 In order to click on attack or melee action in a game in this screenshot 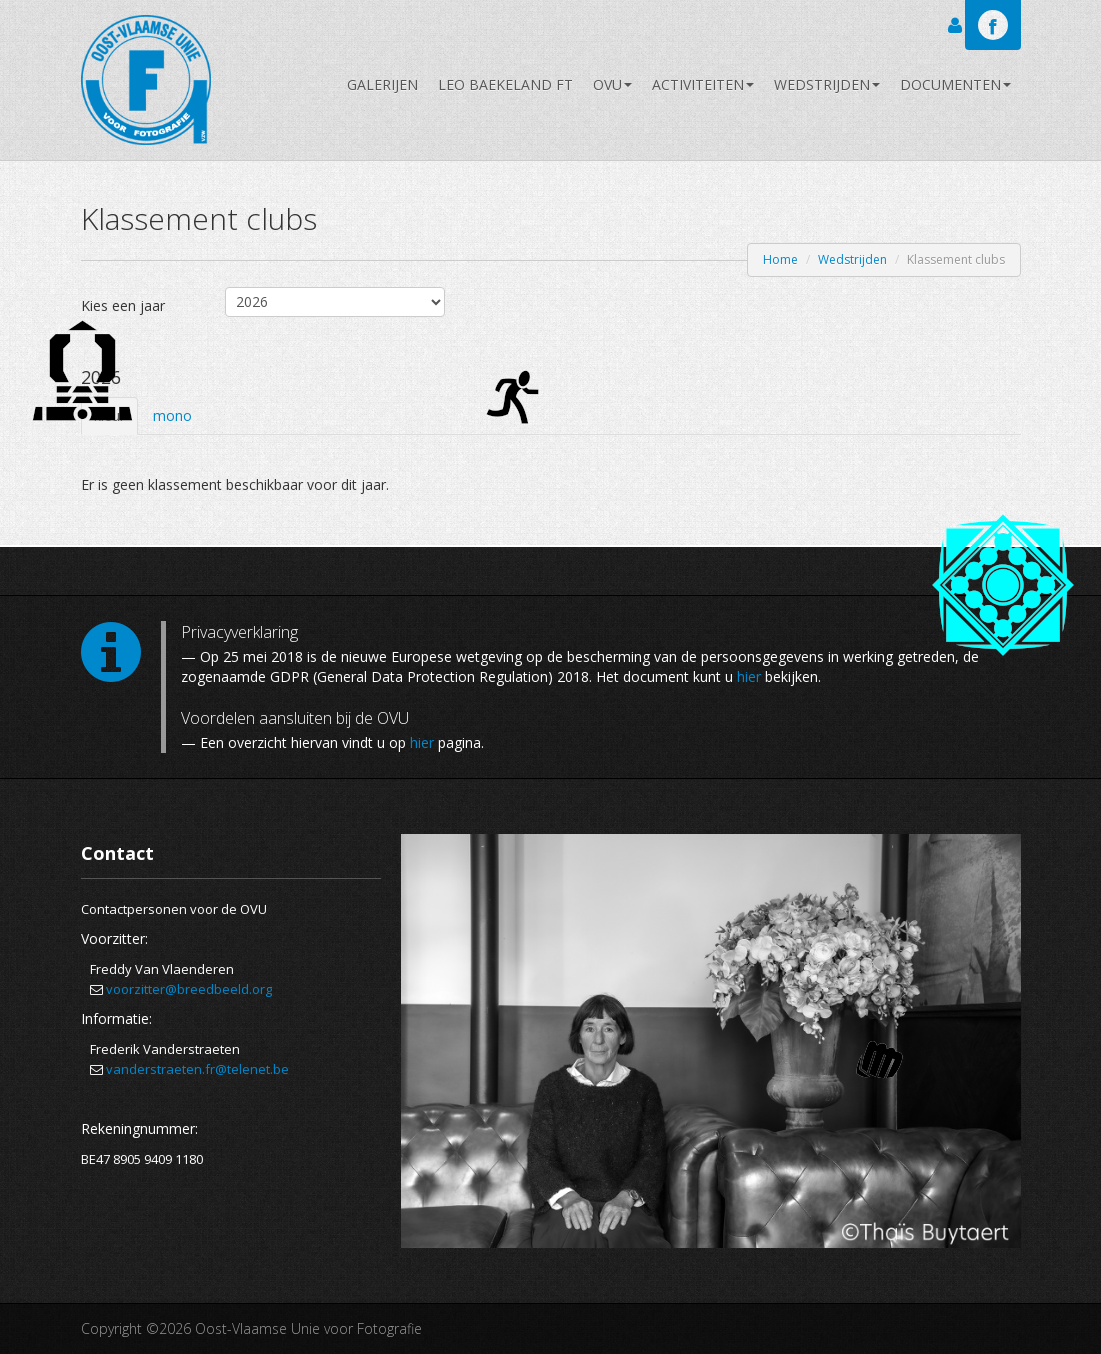, I will do `click(879, 1062)`.